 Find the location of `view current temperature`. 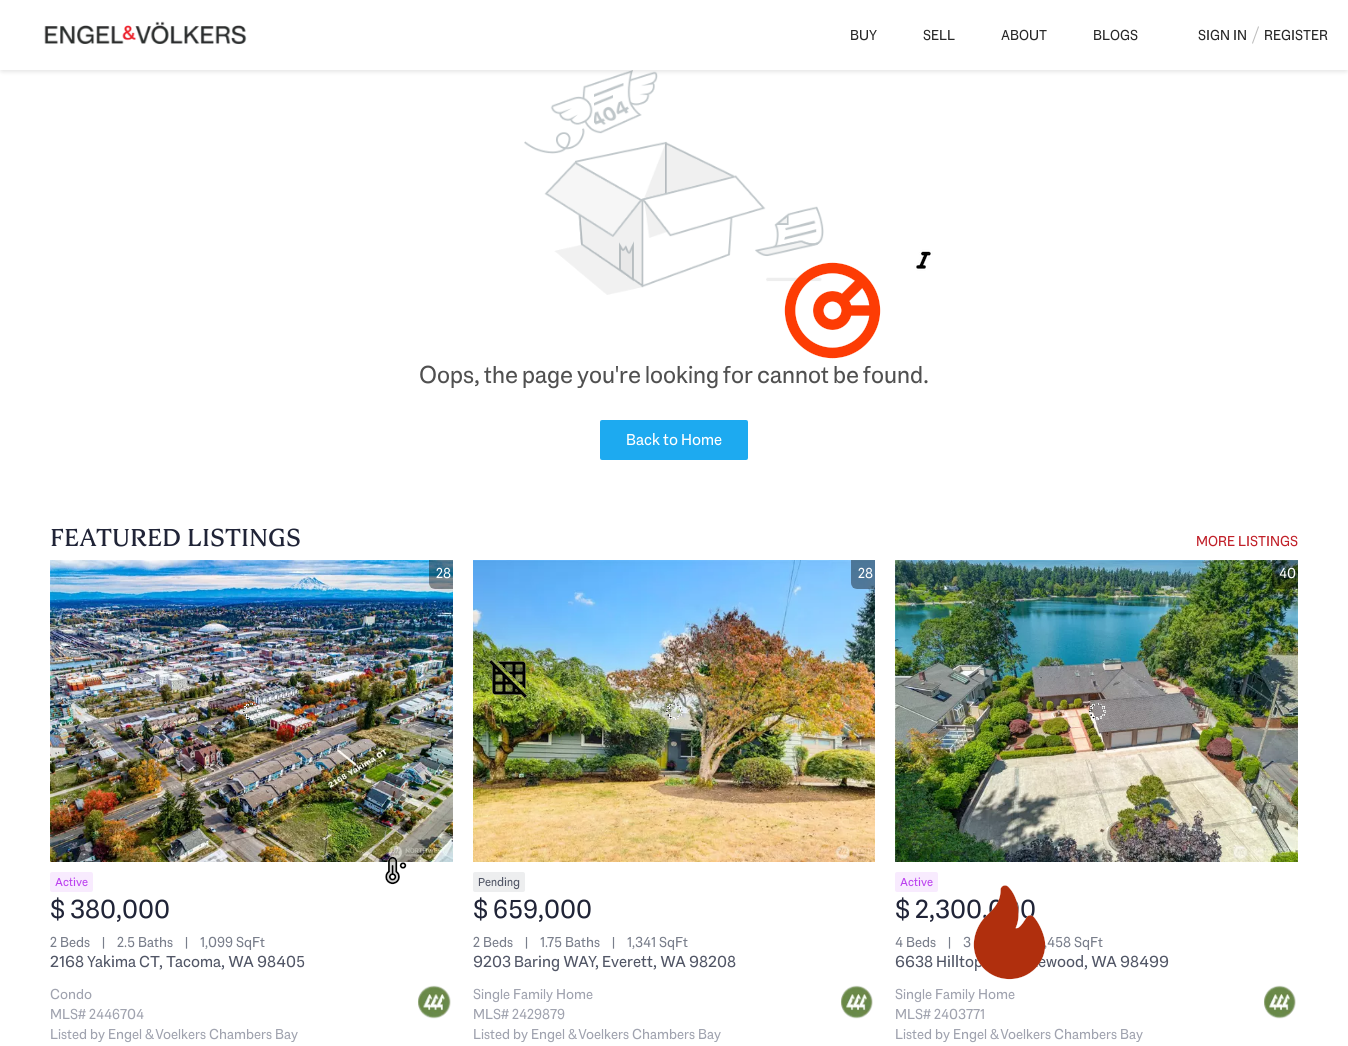

view current temperature is located at coordinates (393, 870).